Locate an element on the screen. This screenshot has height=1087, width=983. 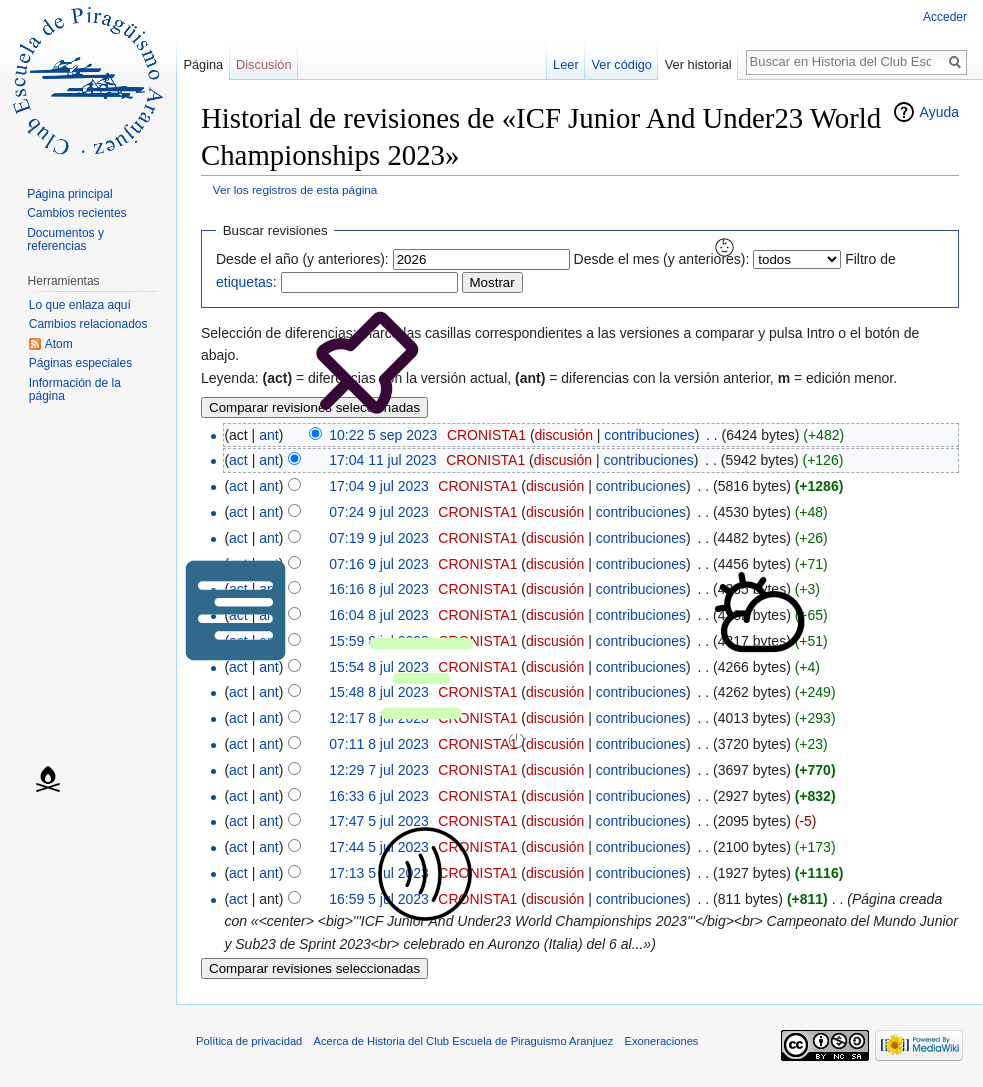
center-align text or content is located at coordinates (421, 678).